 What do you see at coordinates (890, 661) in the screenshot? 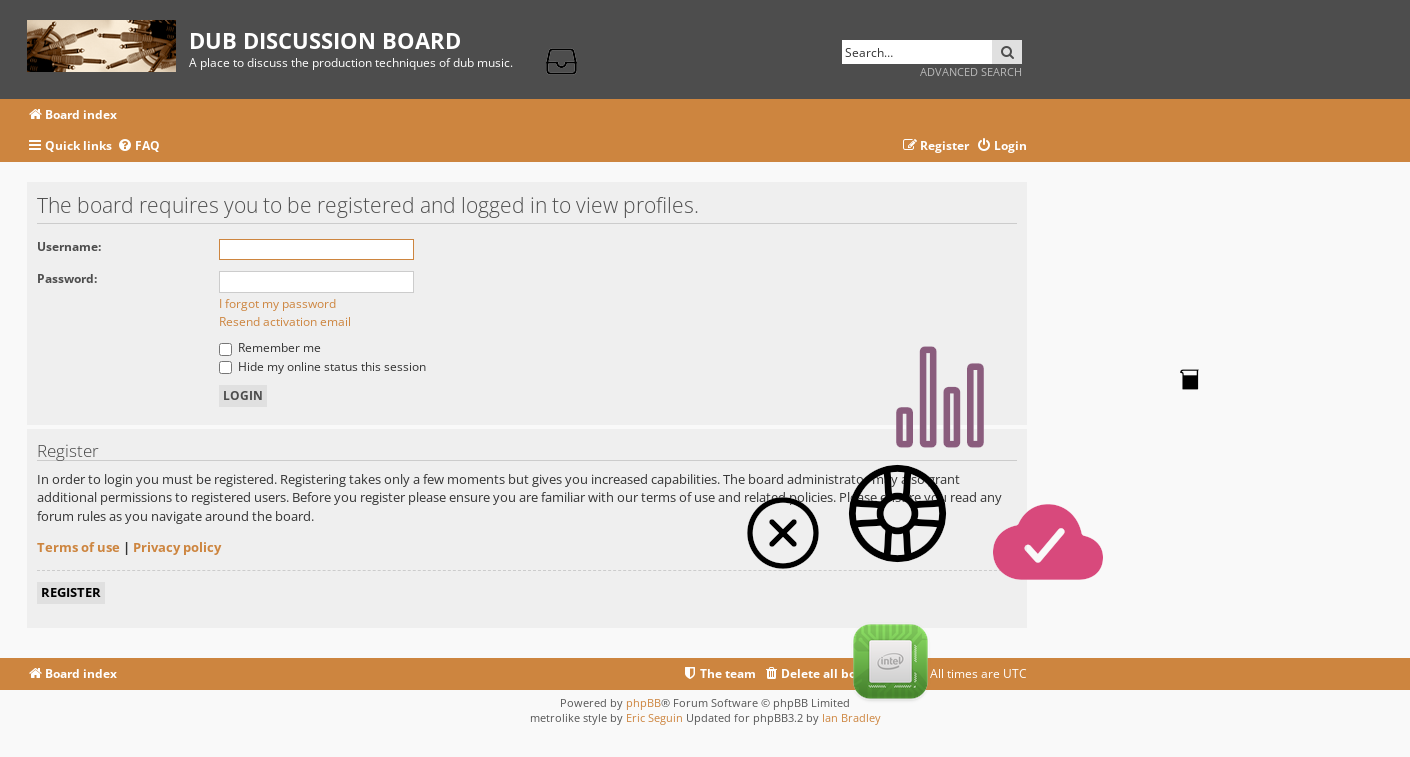
I see `view CPU or processor information` at bounding box center [890, 661].